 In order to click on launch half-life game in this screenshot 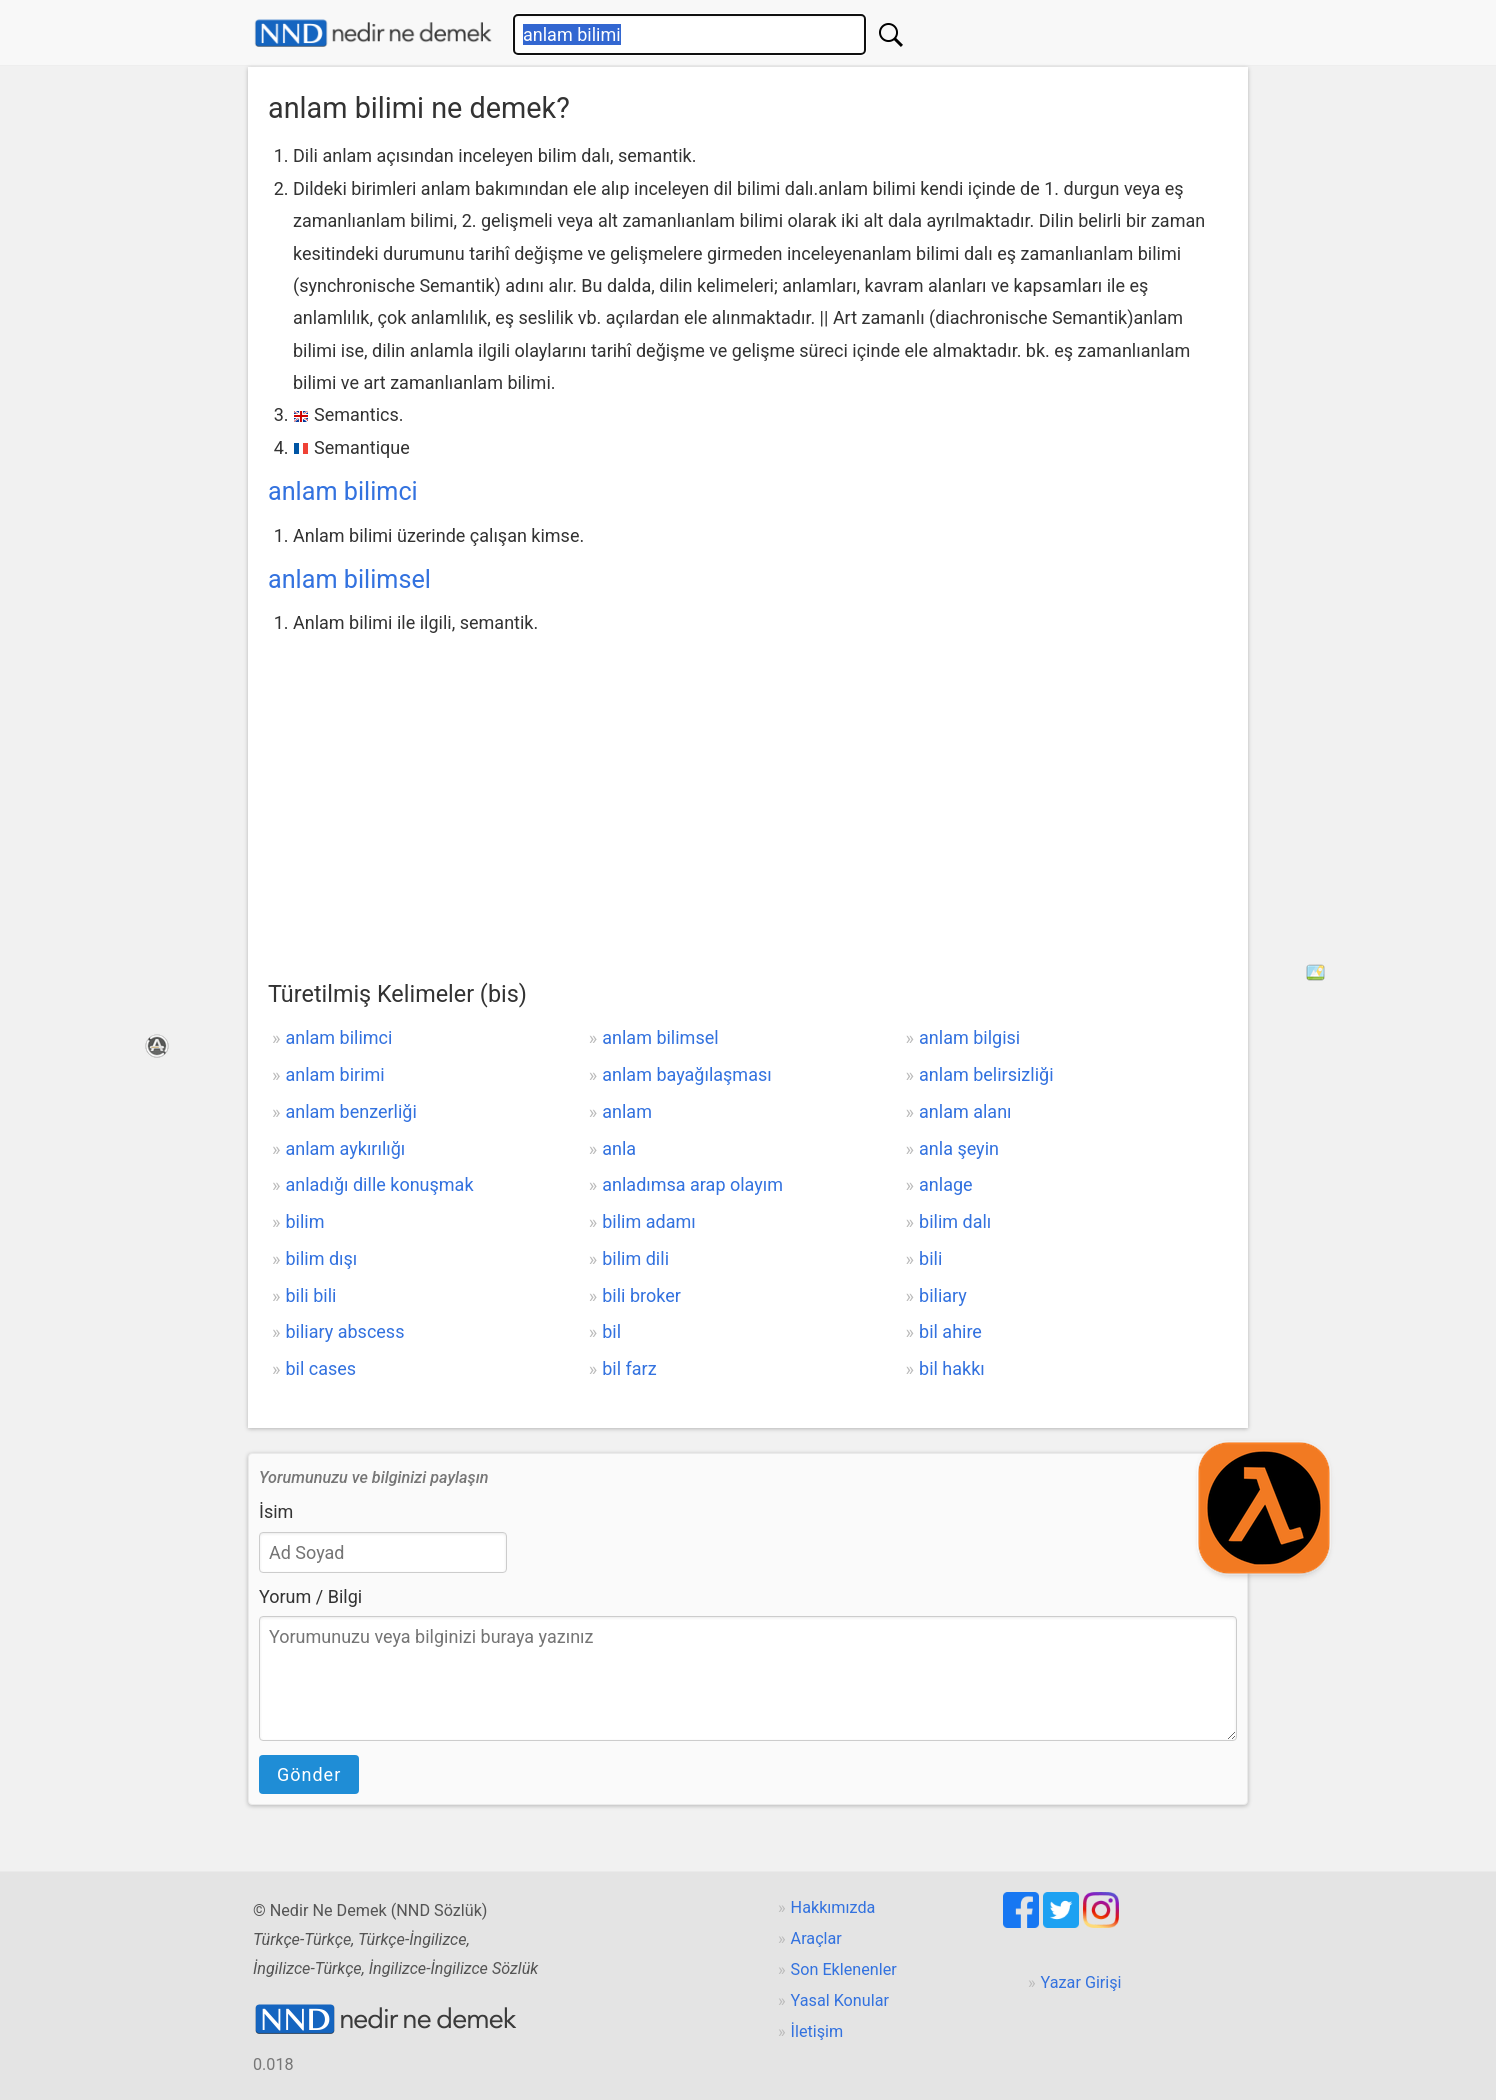, I will do `click(1264, 1508)`.